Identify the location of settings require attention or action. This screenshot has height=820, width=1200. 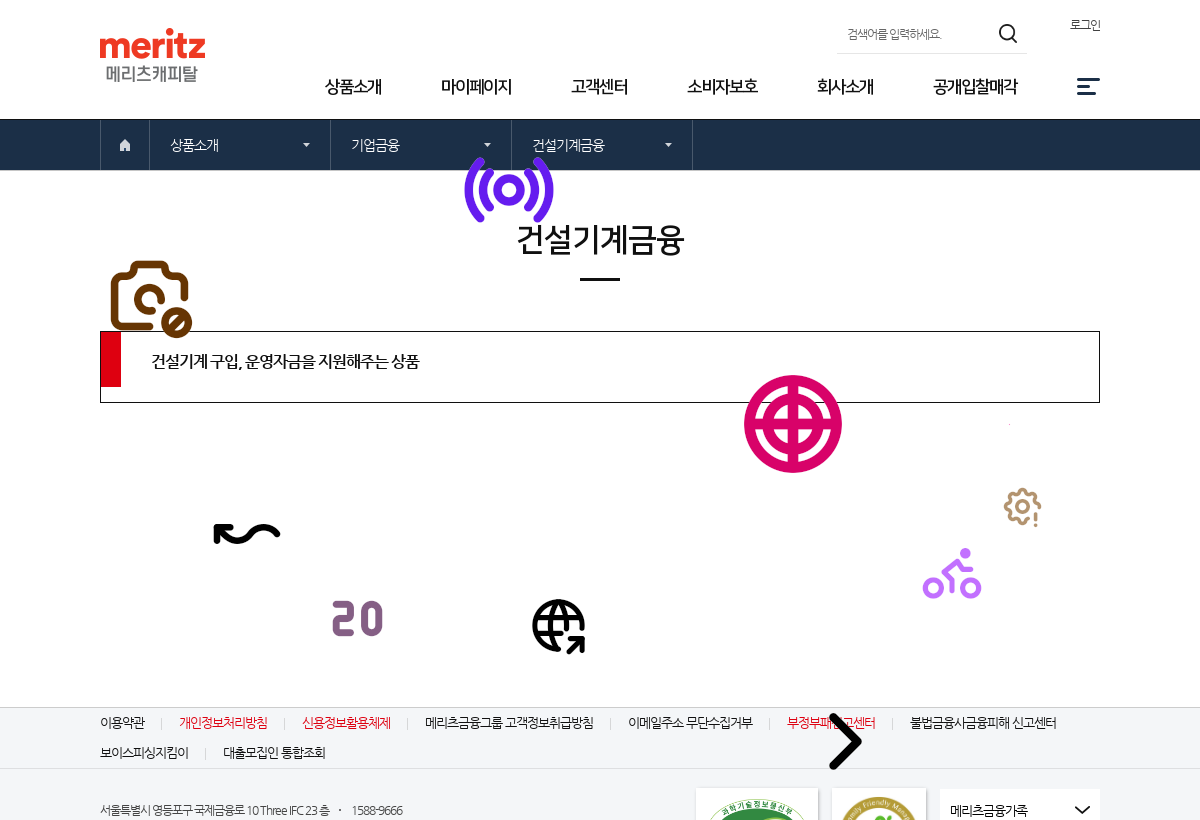
(1022, 506).